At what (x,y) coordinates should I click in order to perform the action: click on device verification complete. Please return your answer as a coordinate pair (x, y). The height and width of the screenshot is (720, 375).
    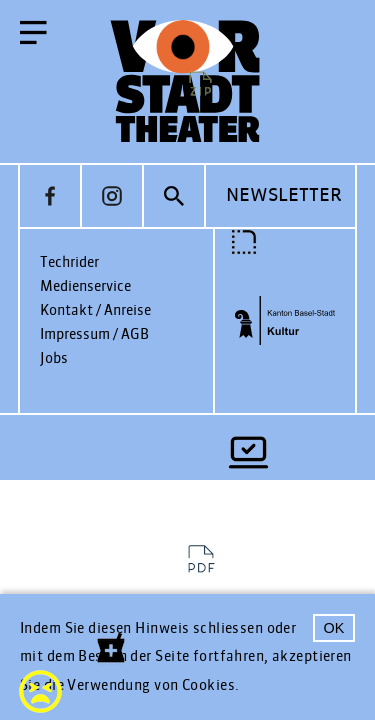
    Looking at the image, I should click on (248, 452).